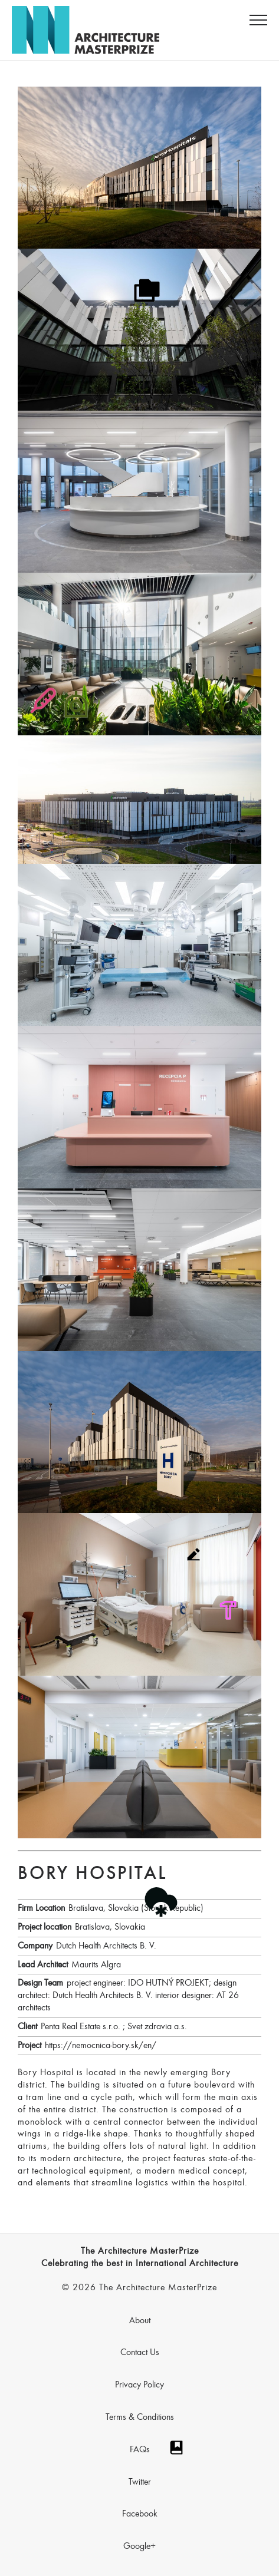  I want to click on indicates snowy weather conditions, so click(161, 1902).